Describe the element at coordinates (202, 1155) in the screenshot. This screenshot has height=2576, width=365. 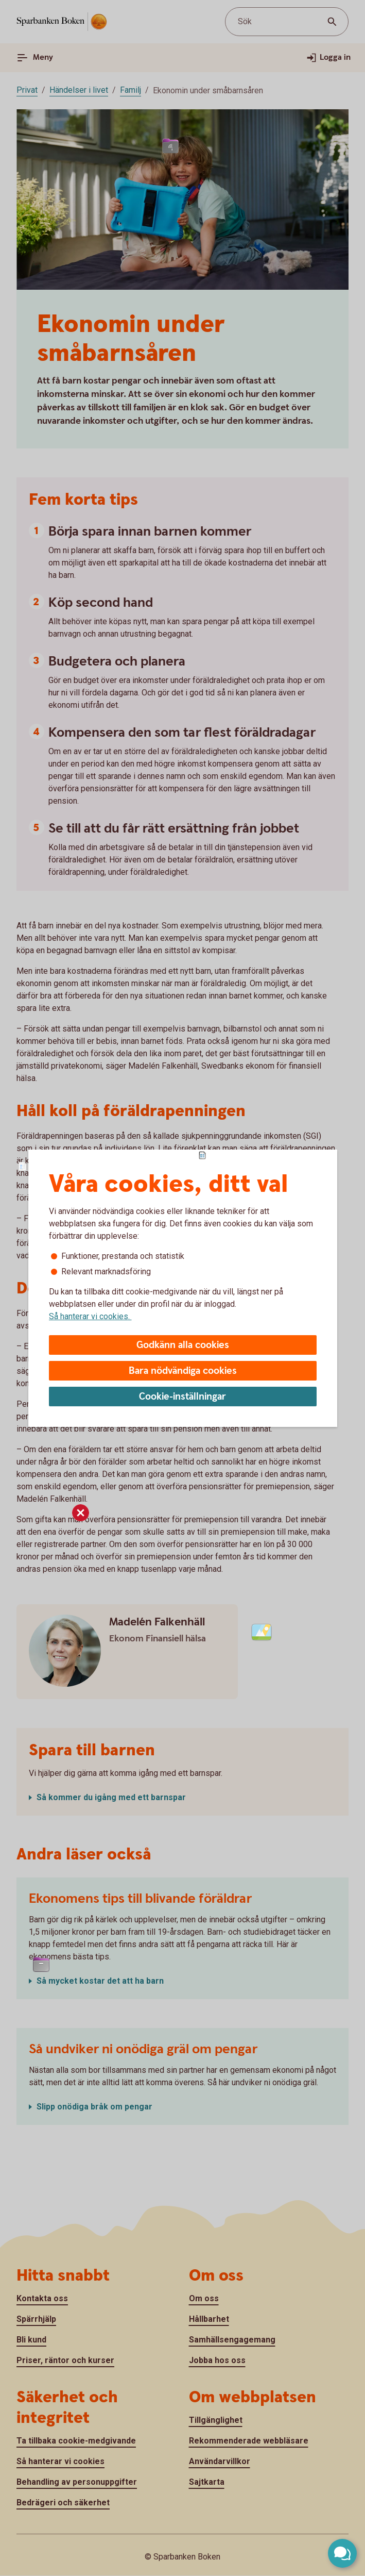
I see `libreoffice master document file type` at that location.